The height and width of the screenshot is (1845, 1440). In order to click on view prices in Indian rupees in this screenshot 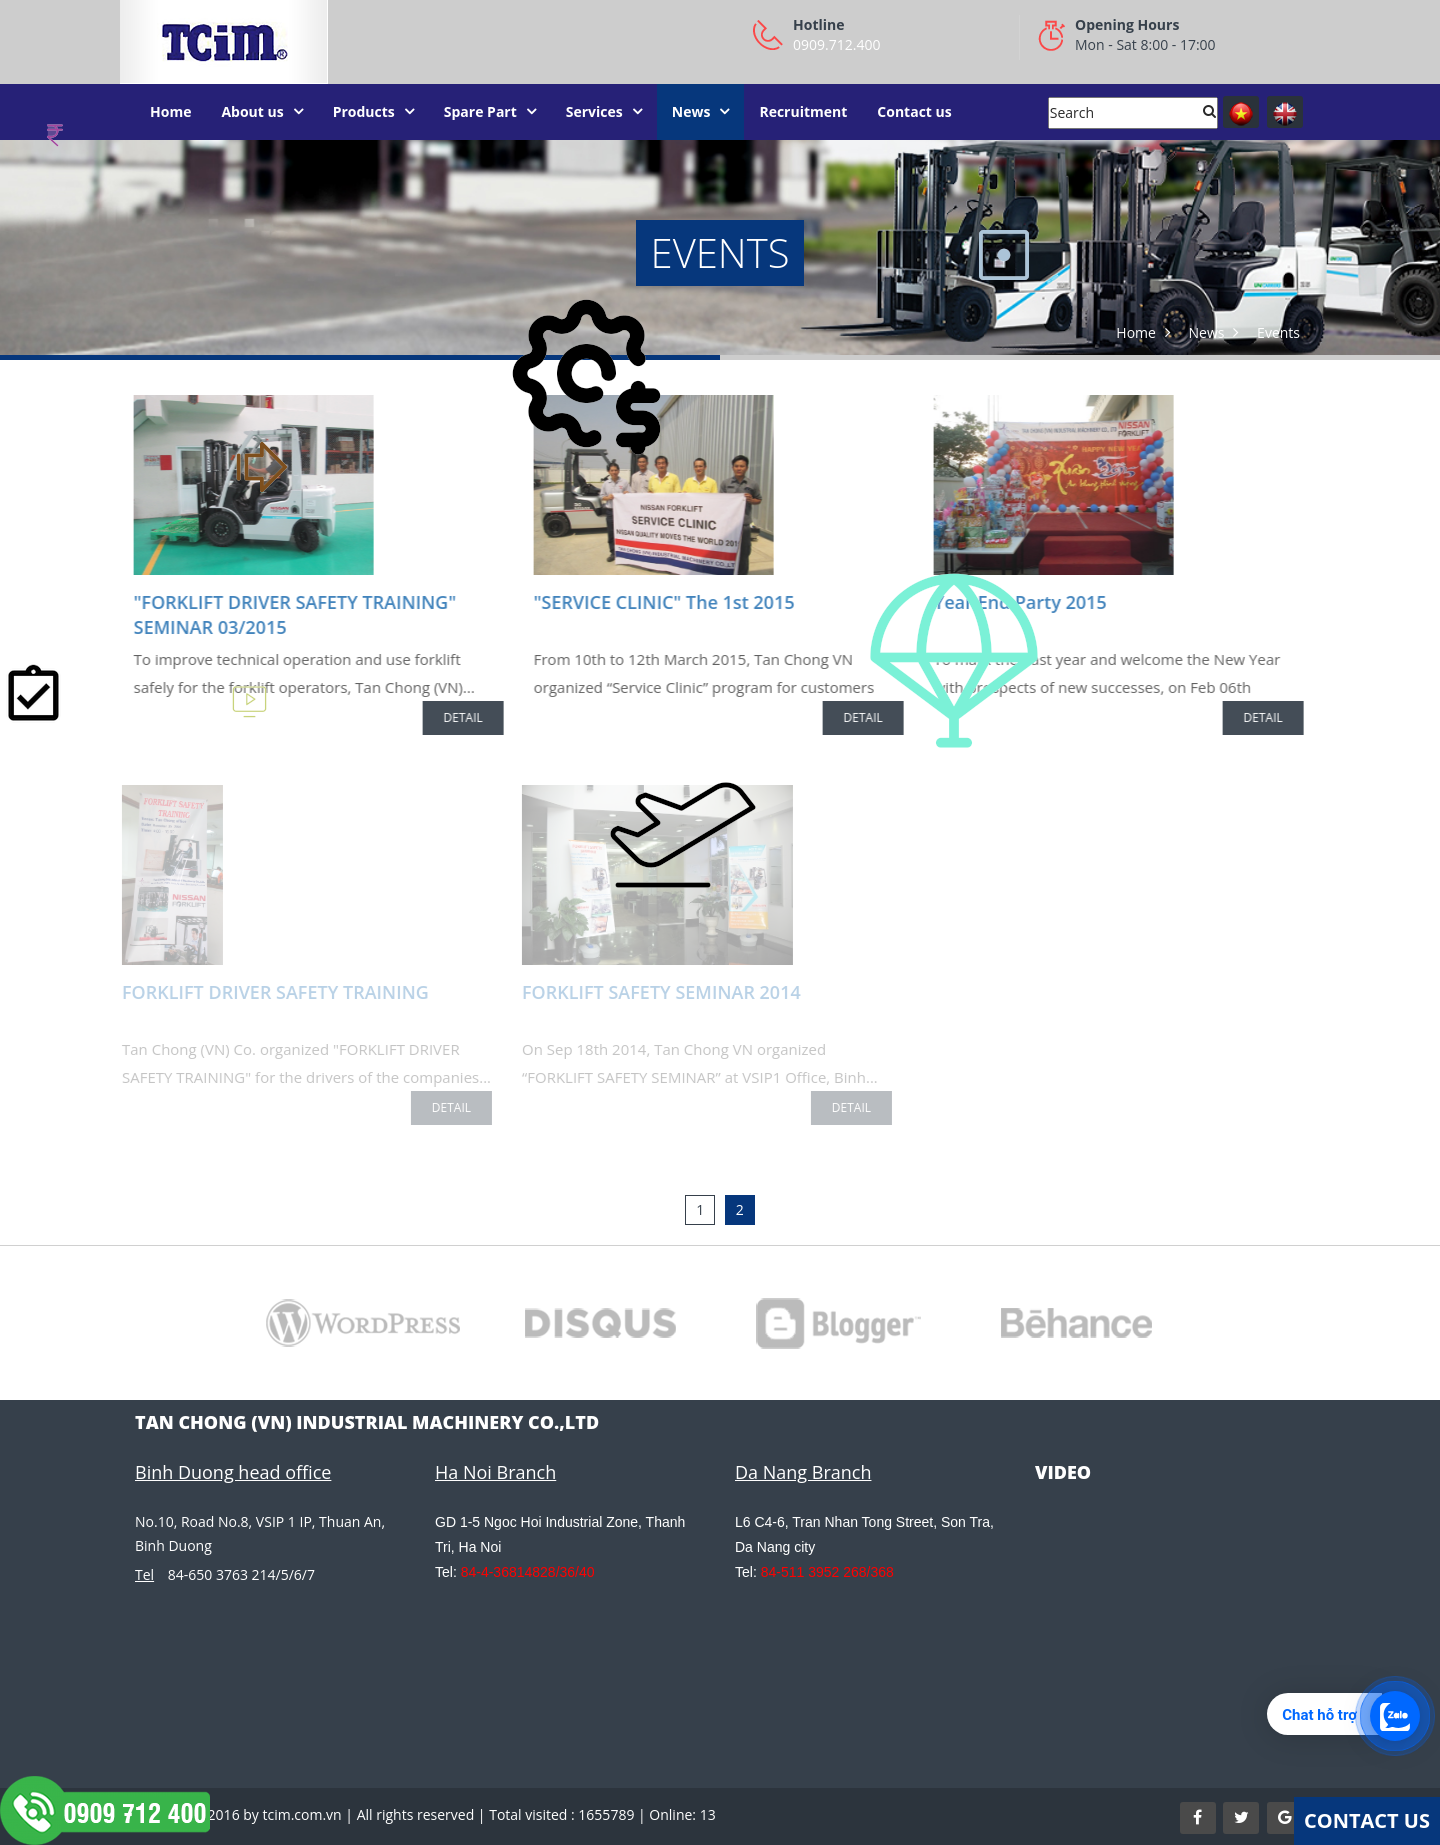, I will do `click(54, 135)`.